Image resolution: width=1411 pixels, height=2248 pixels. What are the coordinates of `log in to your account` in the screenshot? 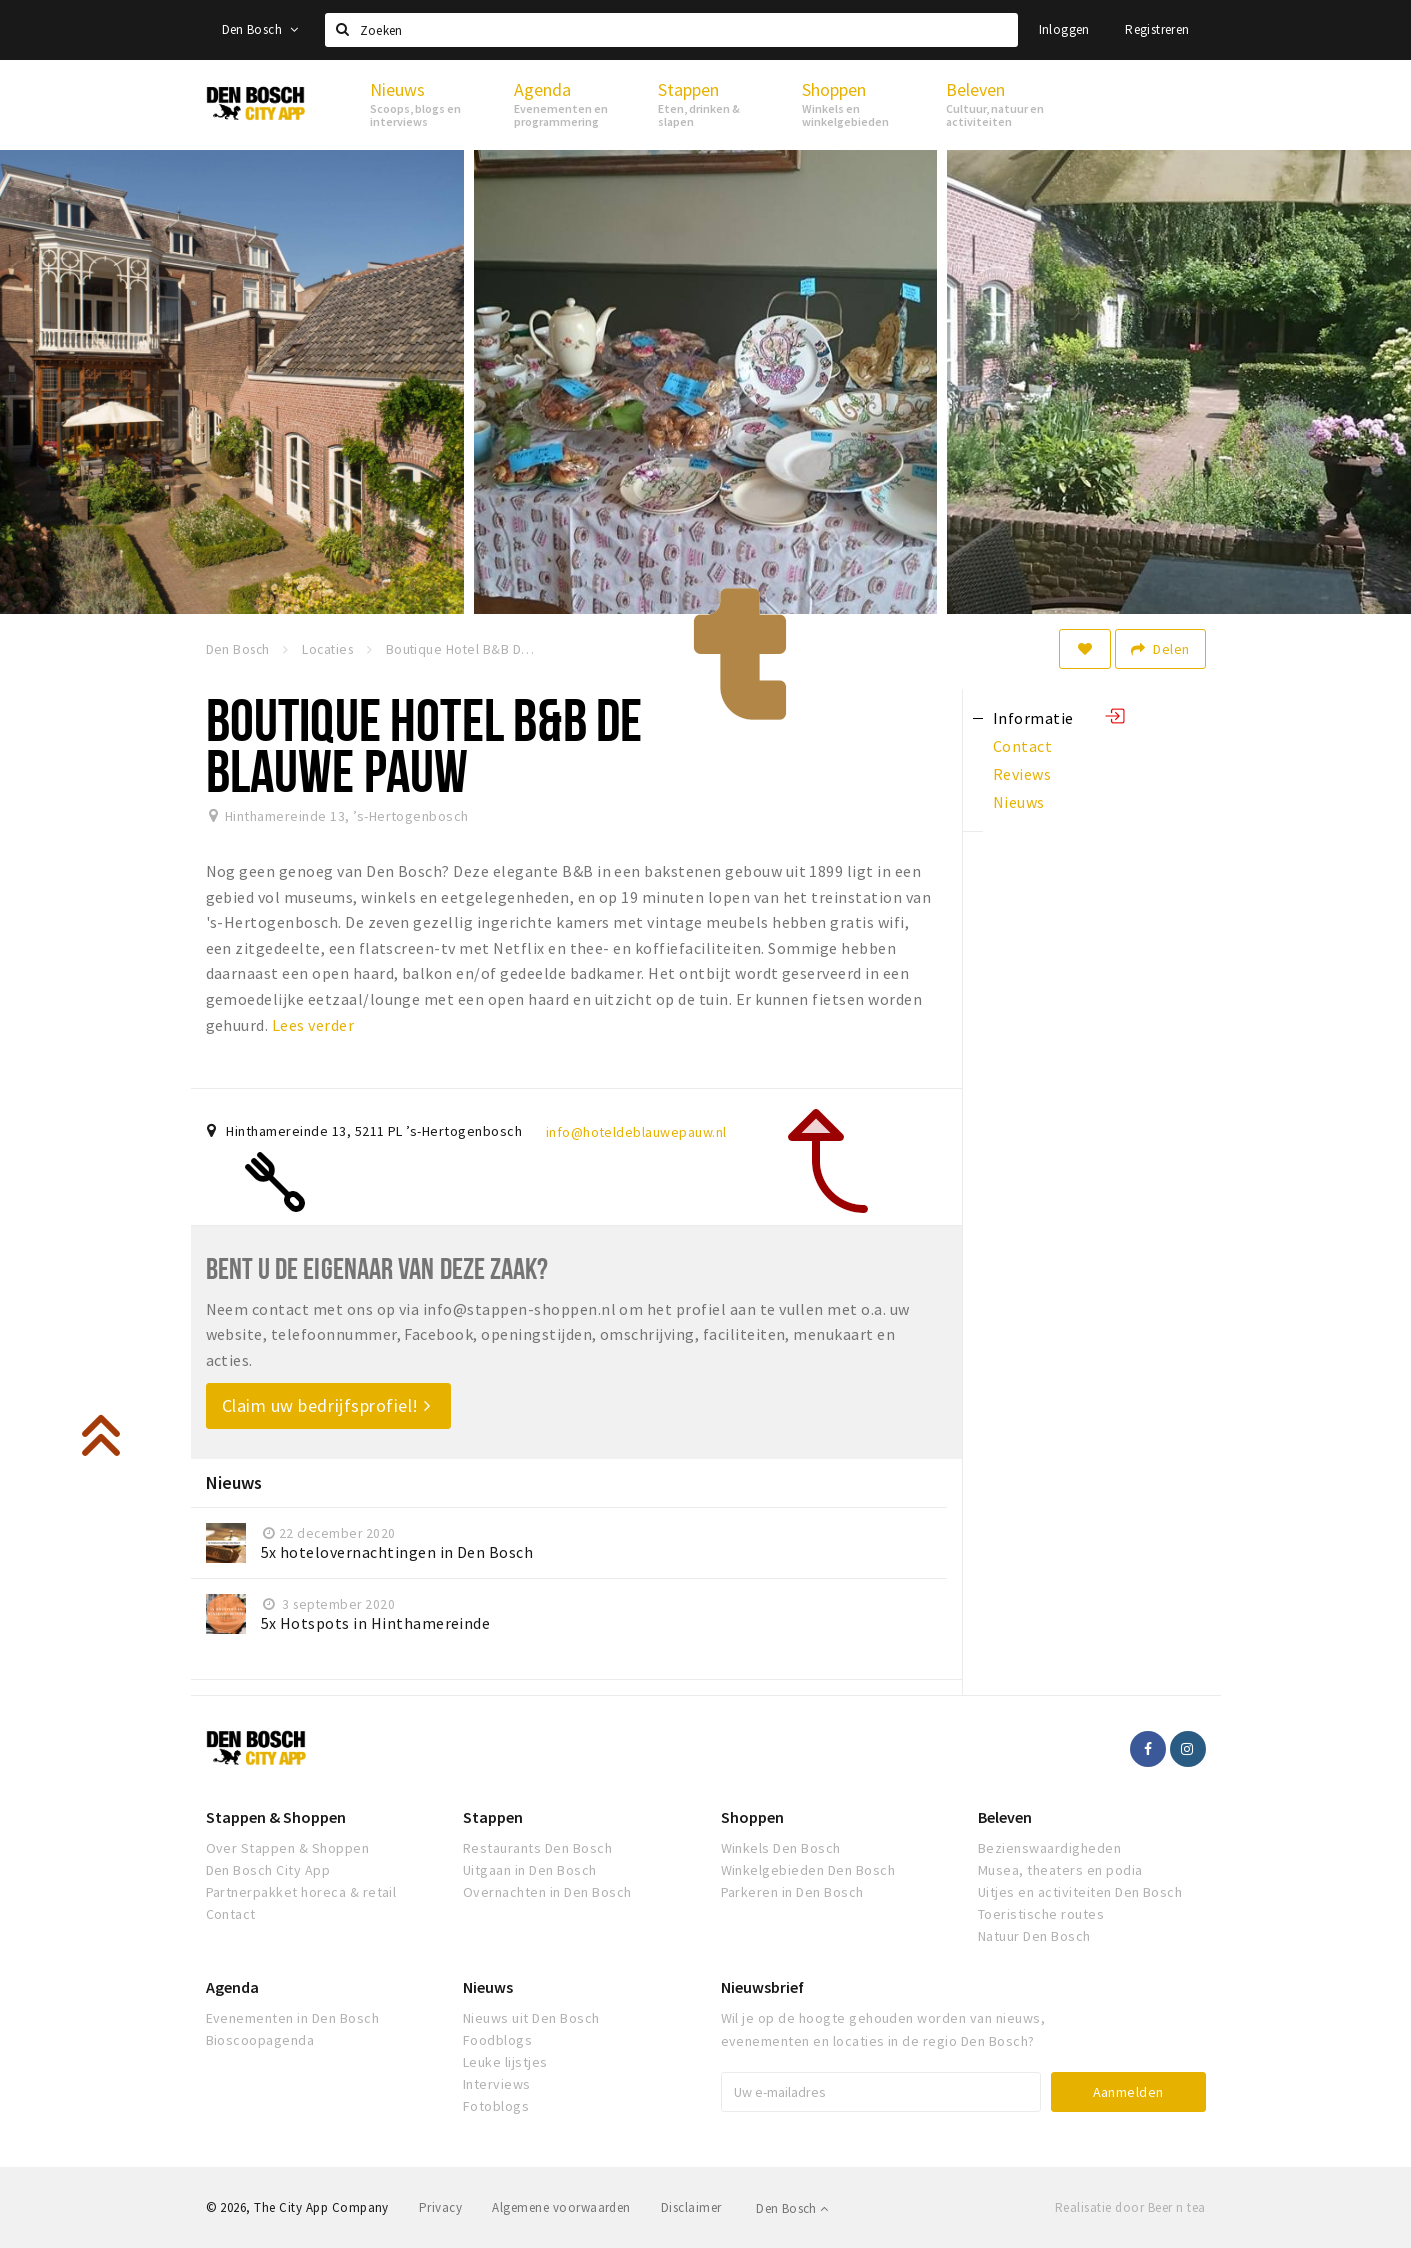 It's located at (1115, 716).